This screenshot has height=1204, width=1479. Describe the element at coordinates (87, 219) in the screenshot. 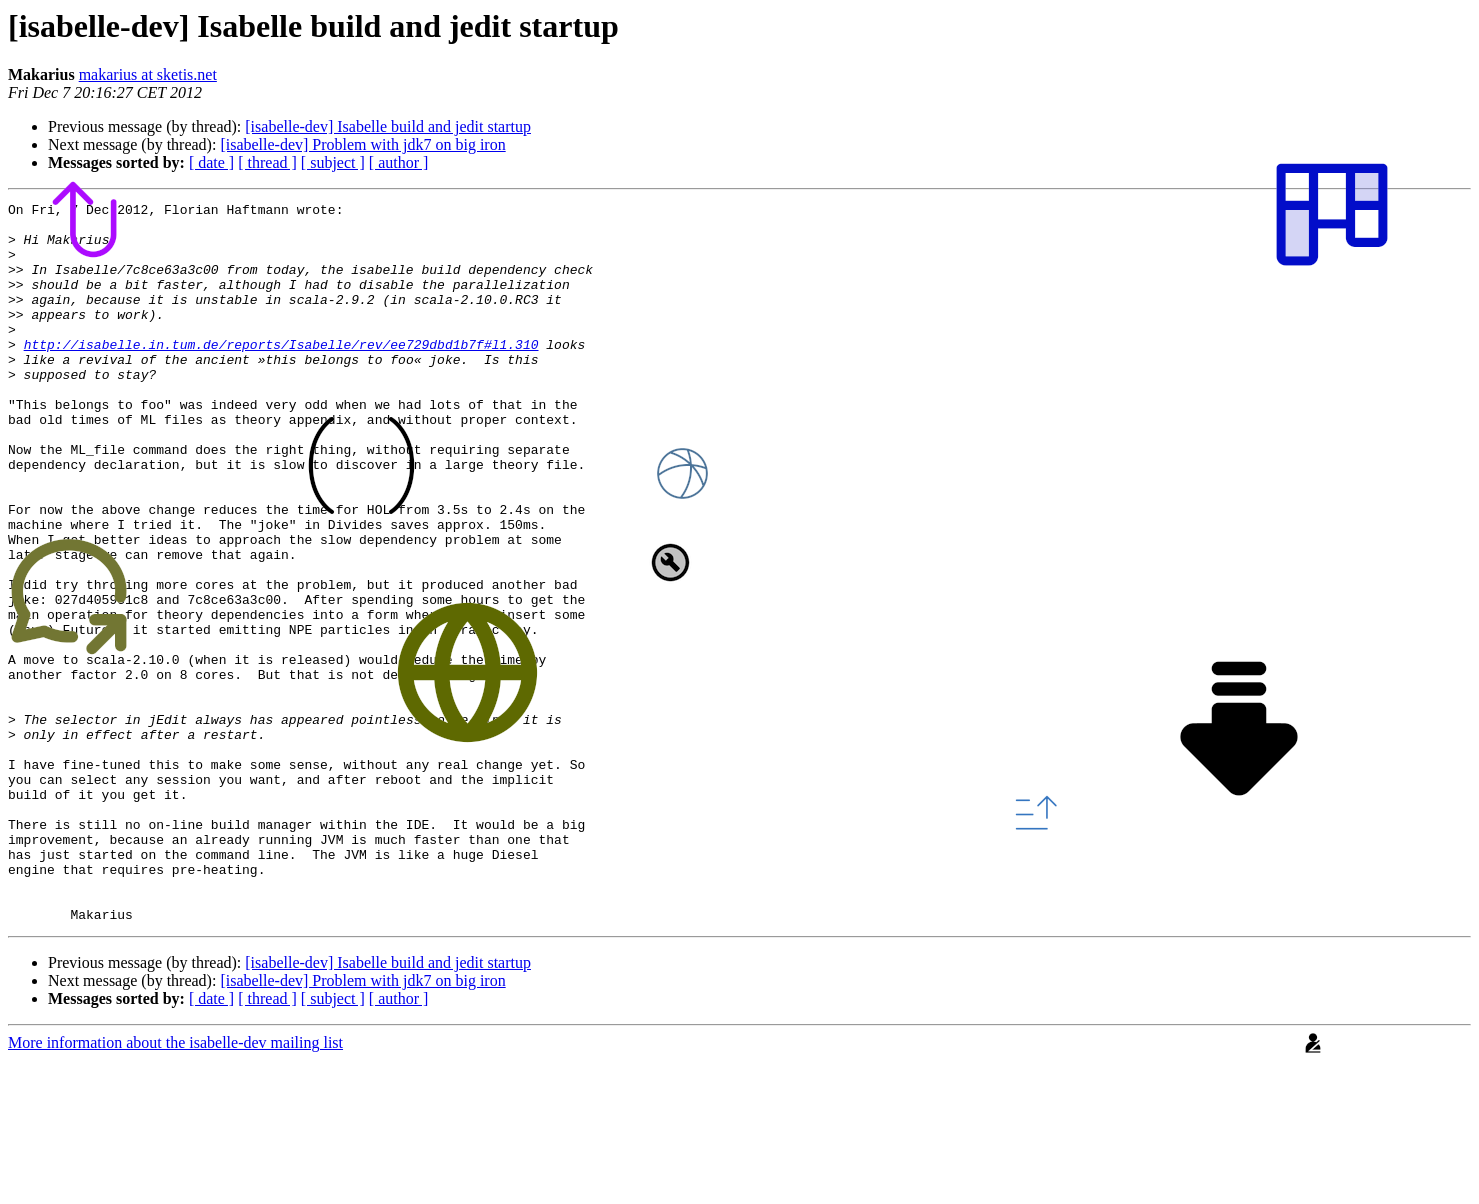

I see `undo or go back to previous state` at that location.